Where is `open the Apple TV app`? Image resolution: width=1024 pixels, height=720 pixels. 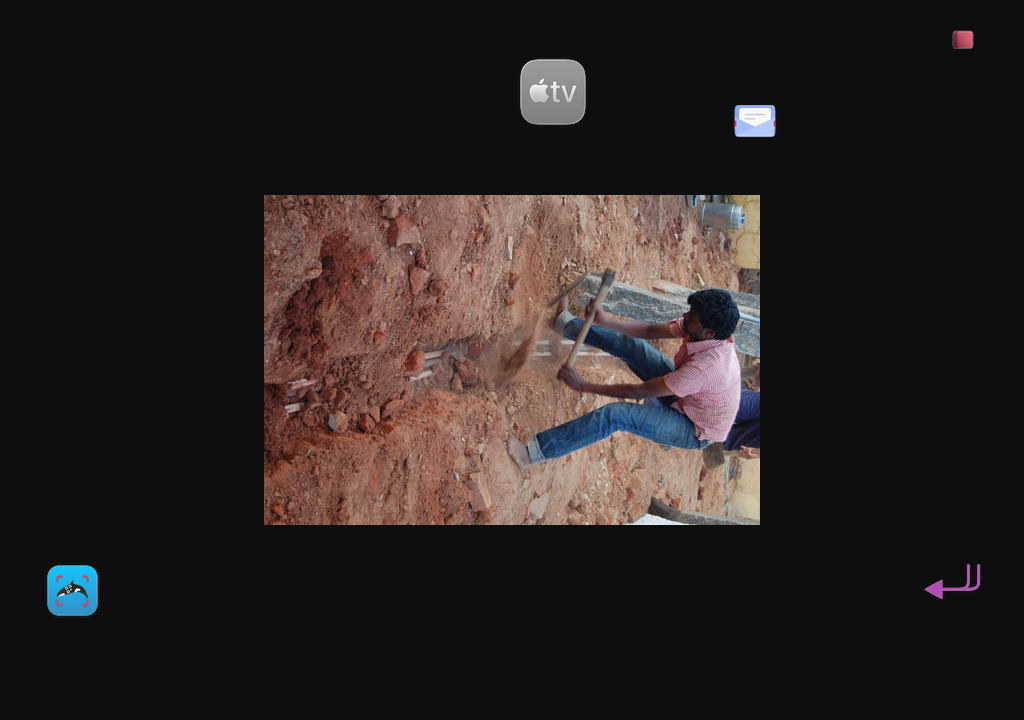 open the Apple TV app is located at coordinates (553, 92).